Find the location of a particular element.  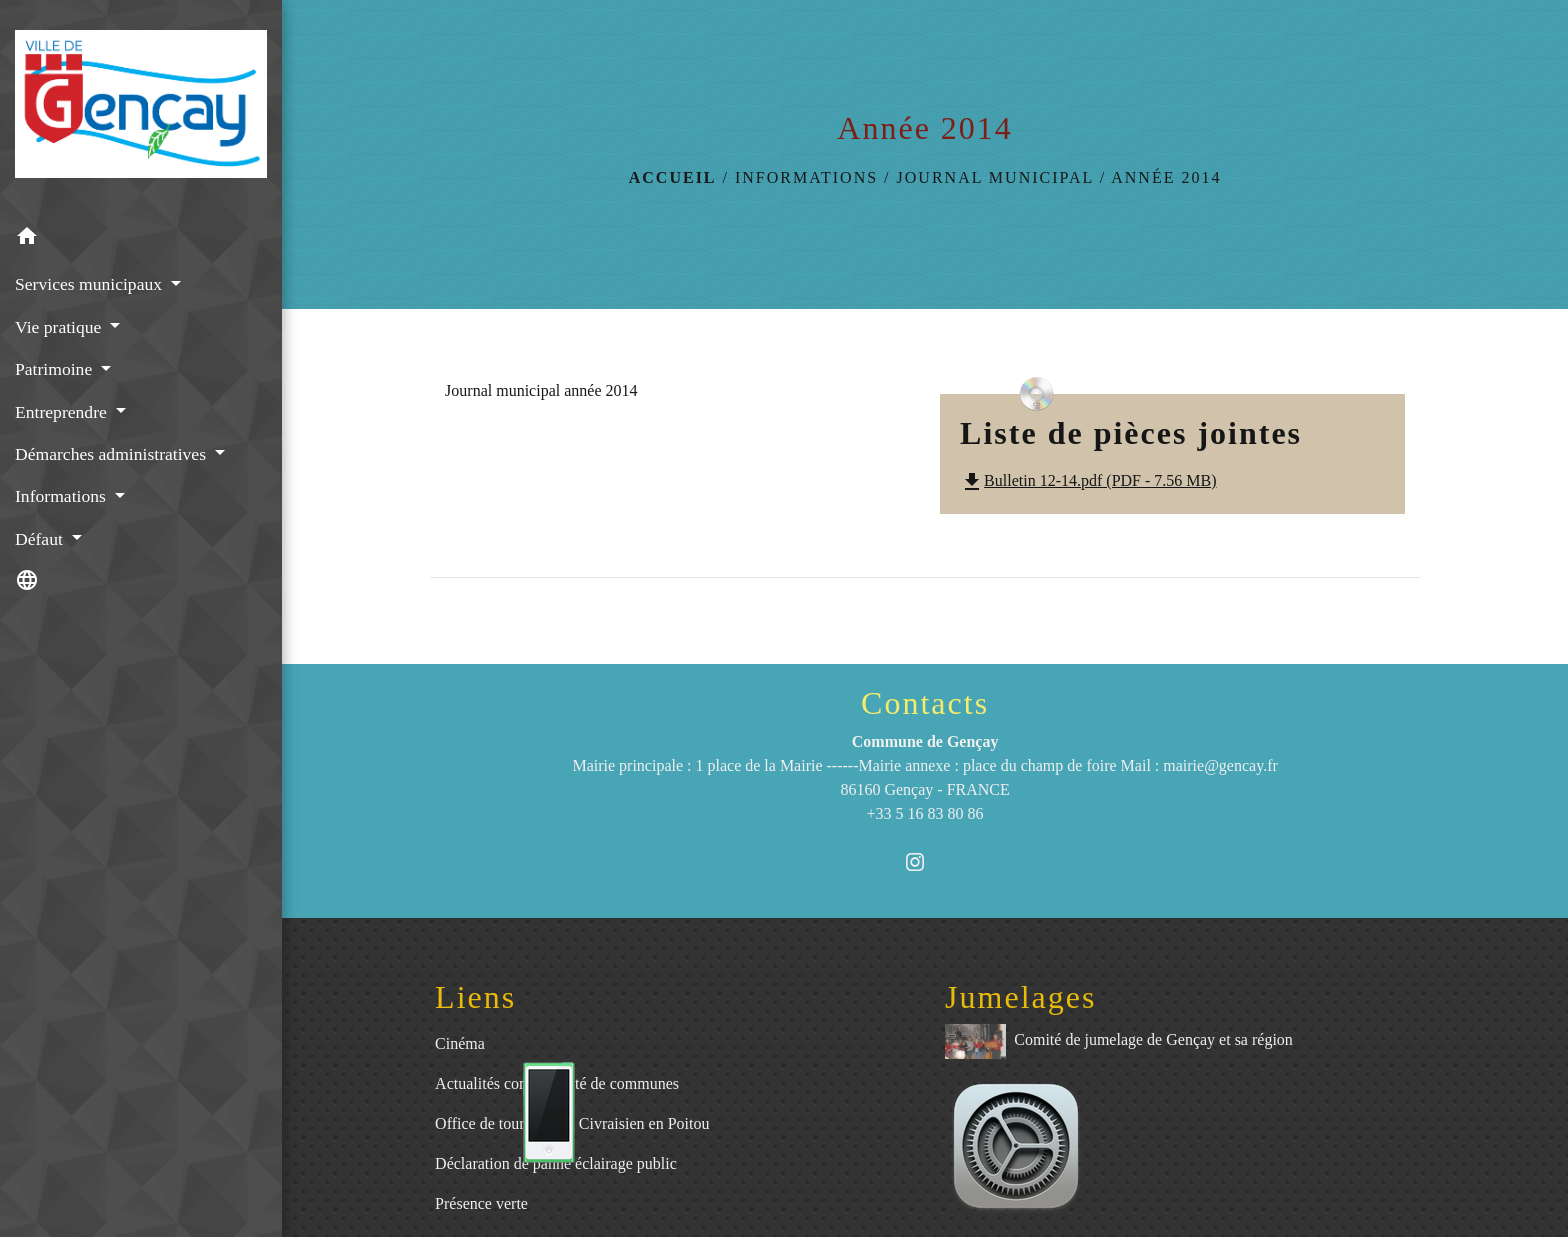

iPod nano device connected is located at coordinates (549, 1113).